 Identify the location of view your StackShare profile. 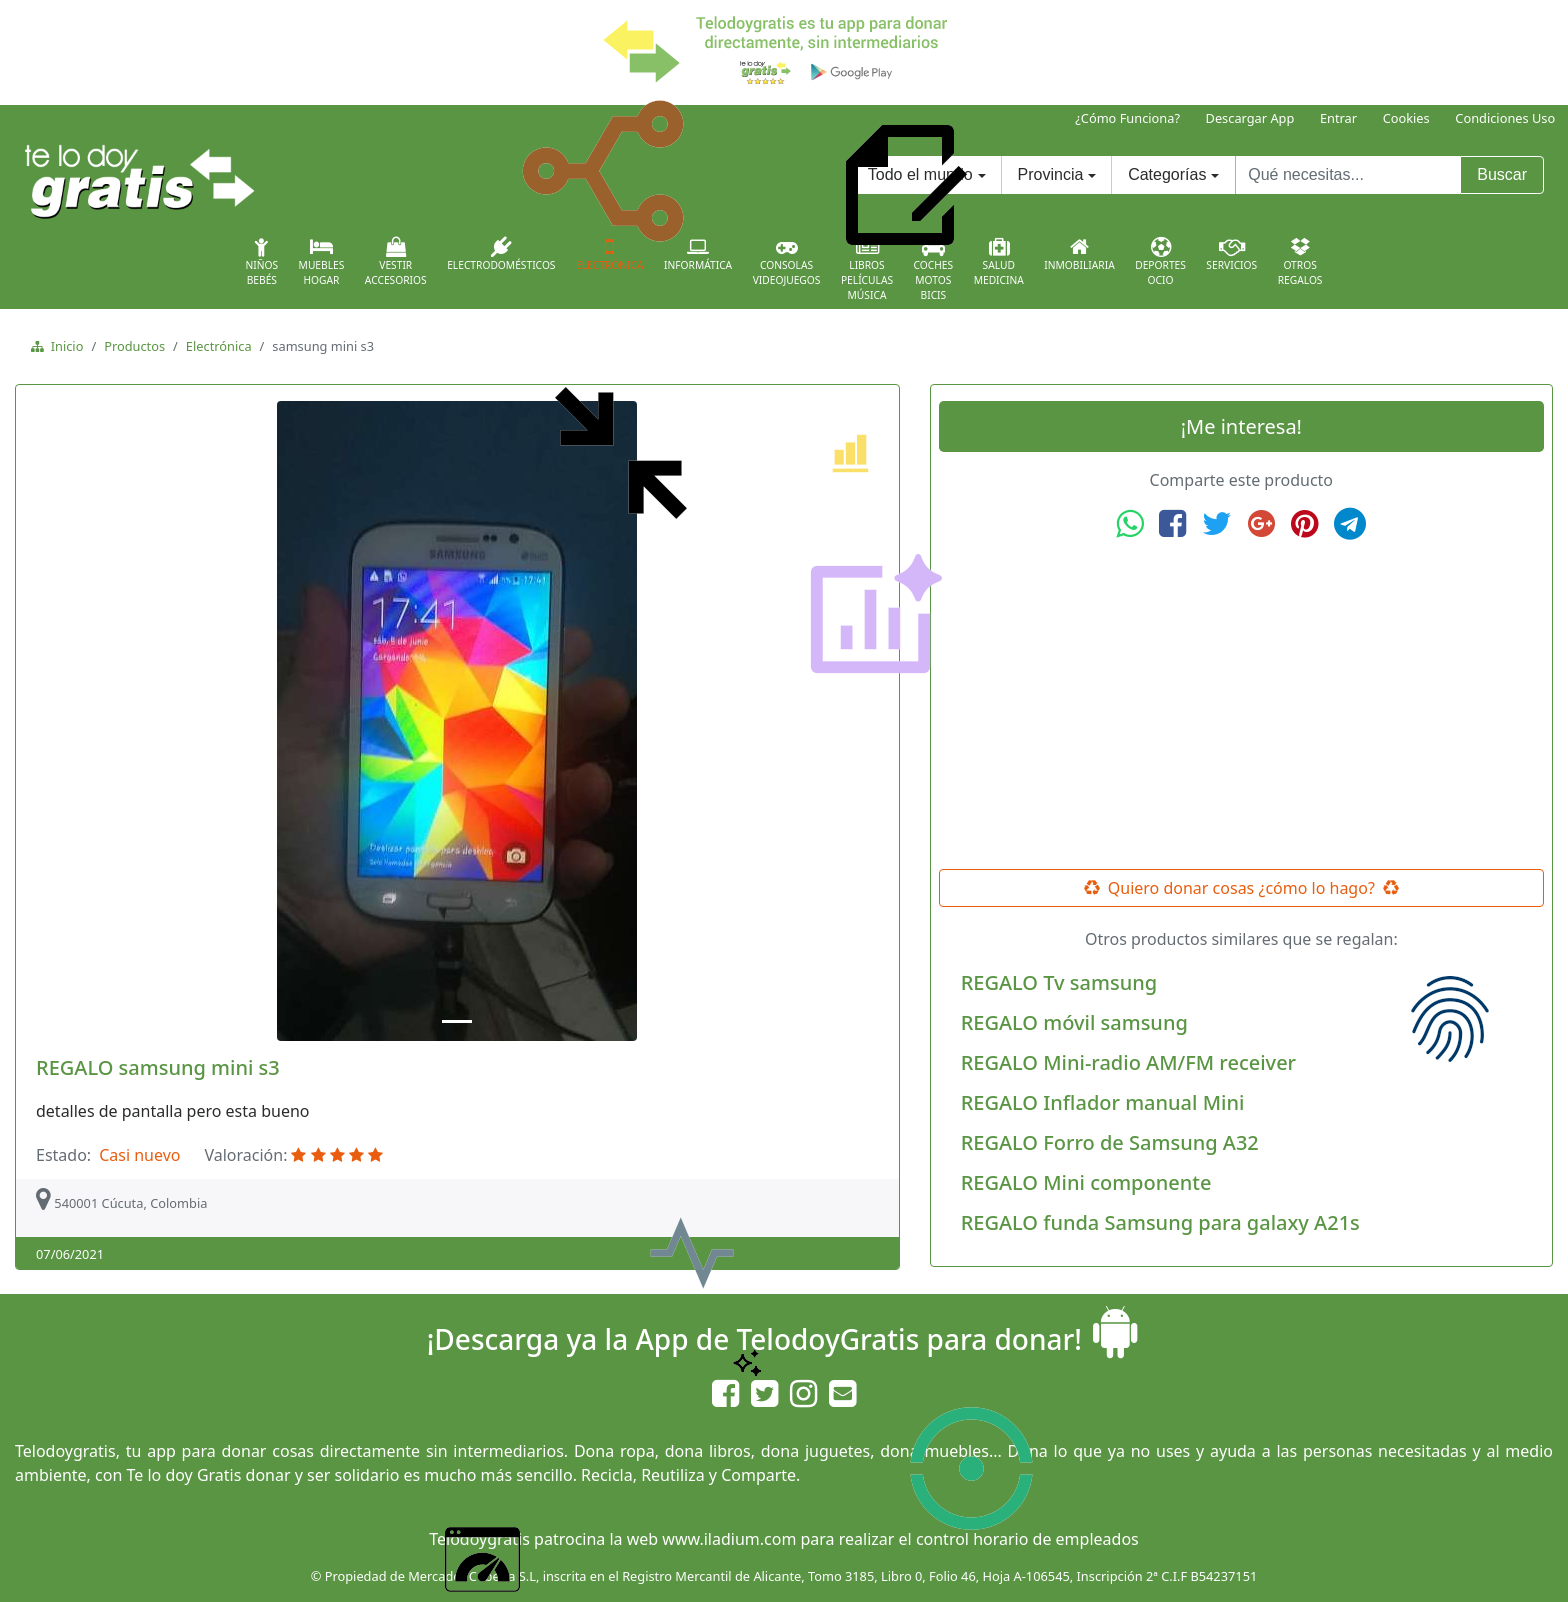
(605, 171).